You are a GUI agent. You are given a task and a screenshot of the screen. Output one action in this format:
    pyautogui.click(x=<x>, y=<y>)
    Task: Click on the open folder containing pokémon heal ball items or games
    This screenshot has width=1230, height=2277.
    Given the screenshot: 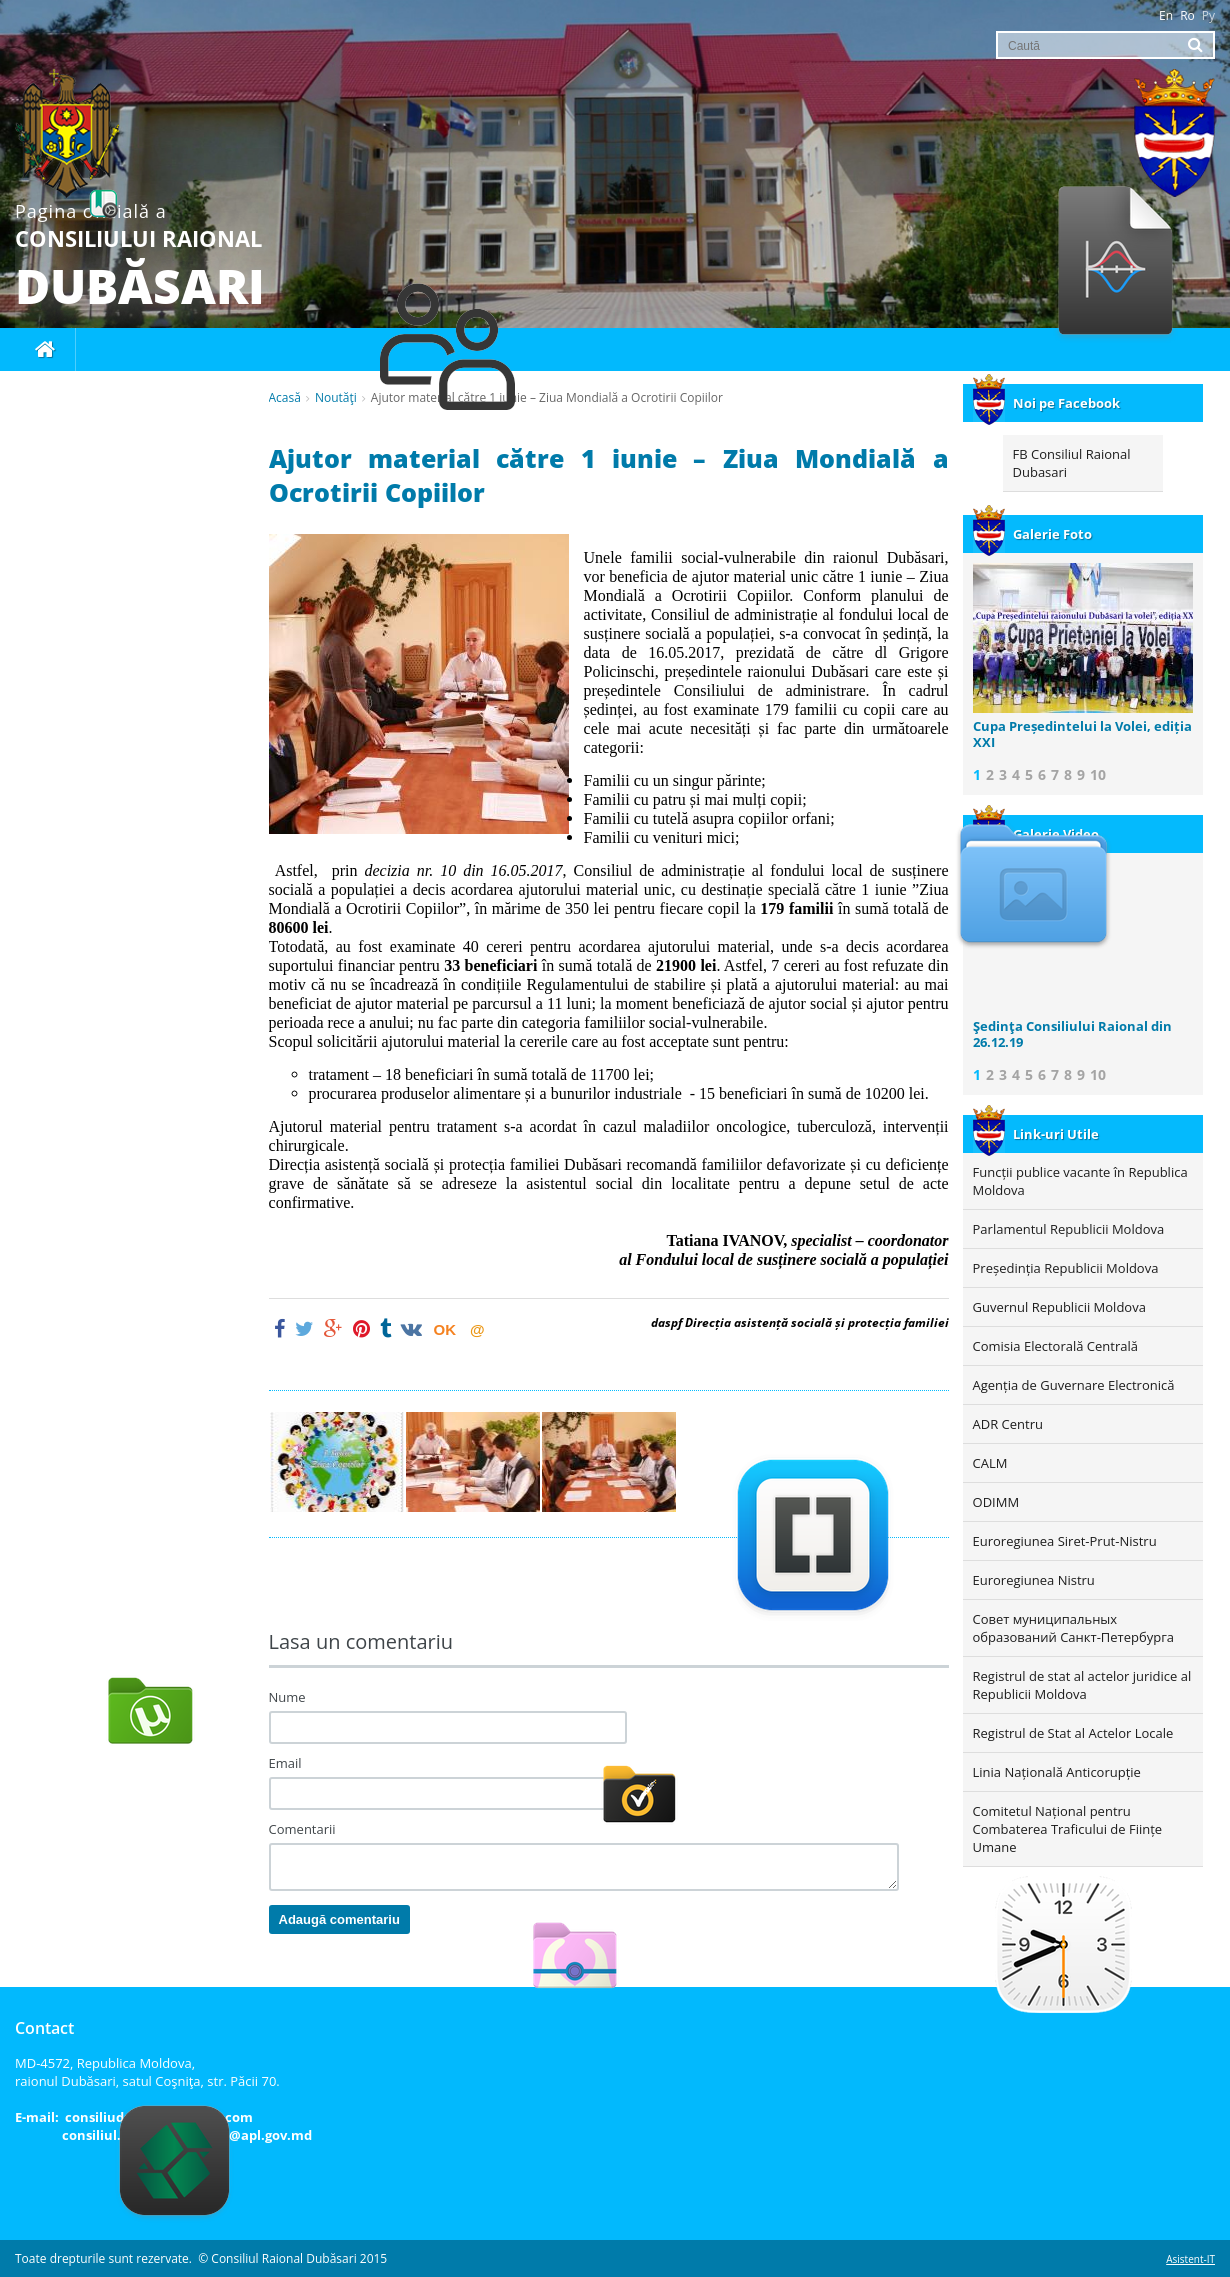 What is the action you would take?
    pyautogui.click(x=574, y=1957)
    